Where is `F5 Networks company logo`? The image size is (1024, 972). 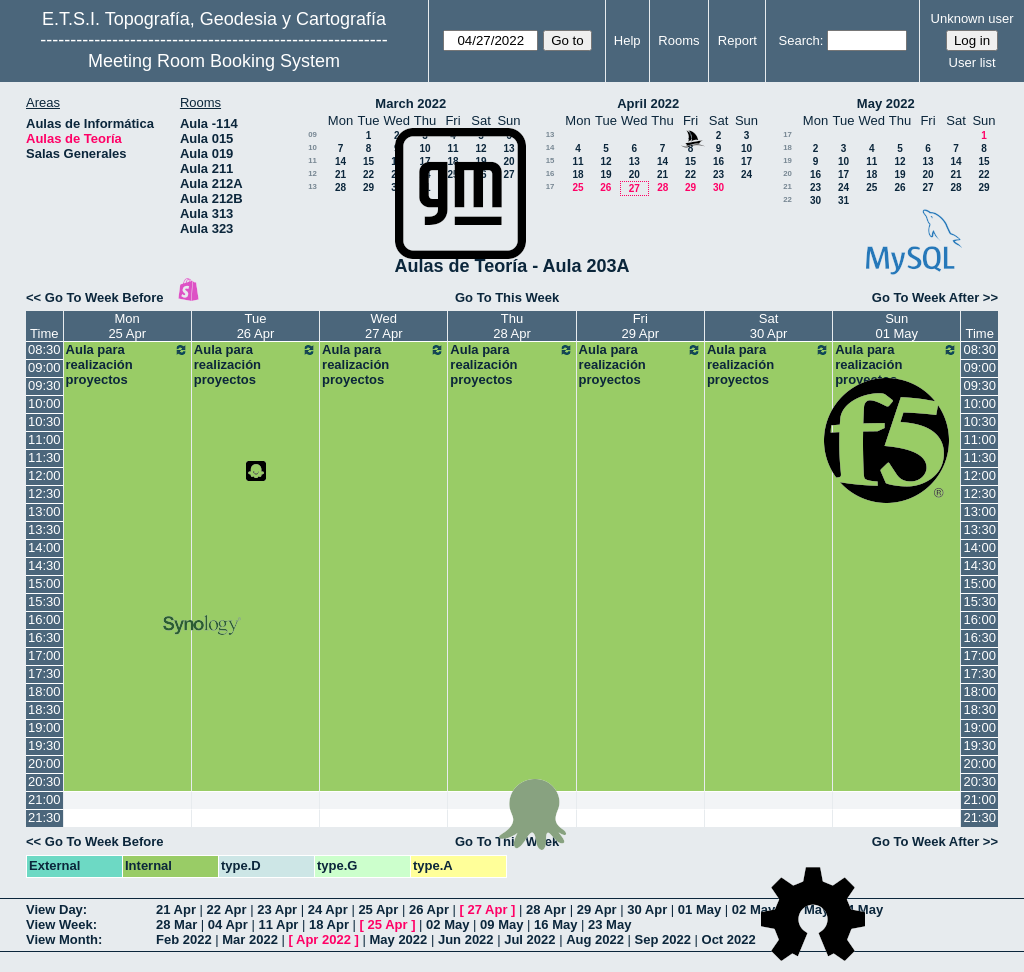 F5 Networks company logo is located at coordinates (886, 440).